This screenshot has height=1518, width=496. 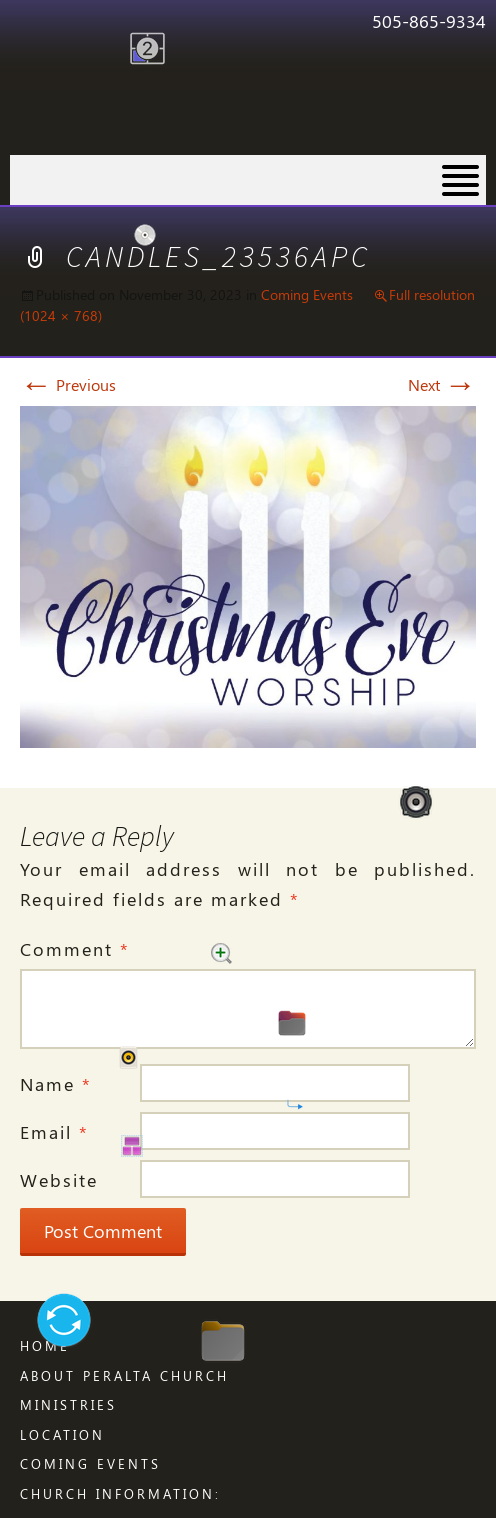 I want to click on select all items in the current view, so click(x=132, y=1146).